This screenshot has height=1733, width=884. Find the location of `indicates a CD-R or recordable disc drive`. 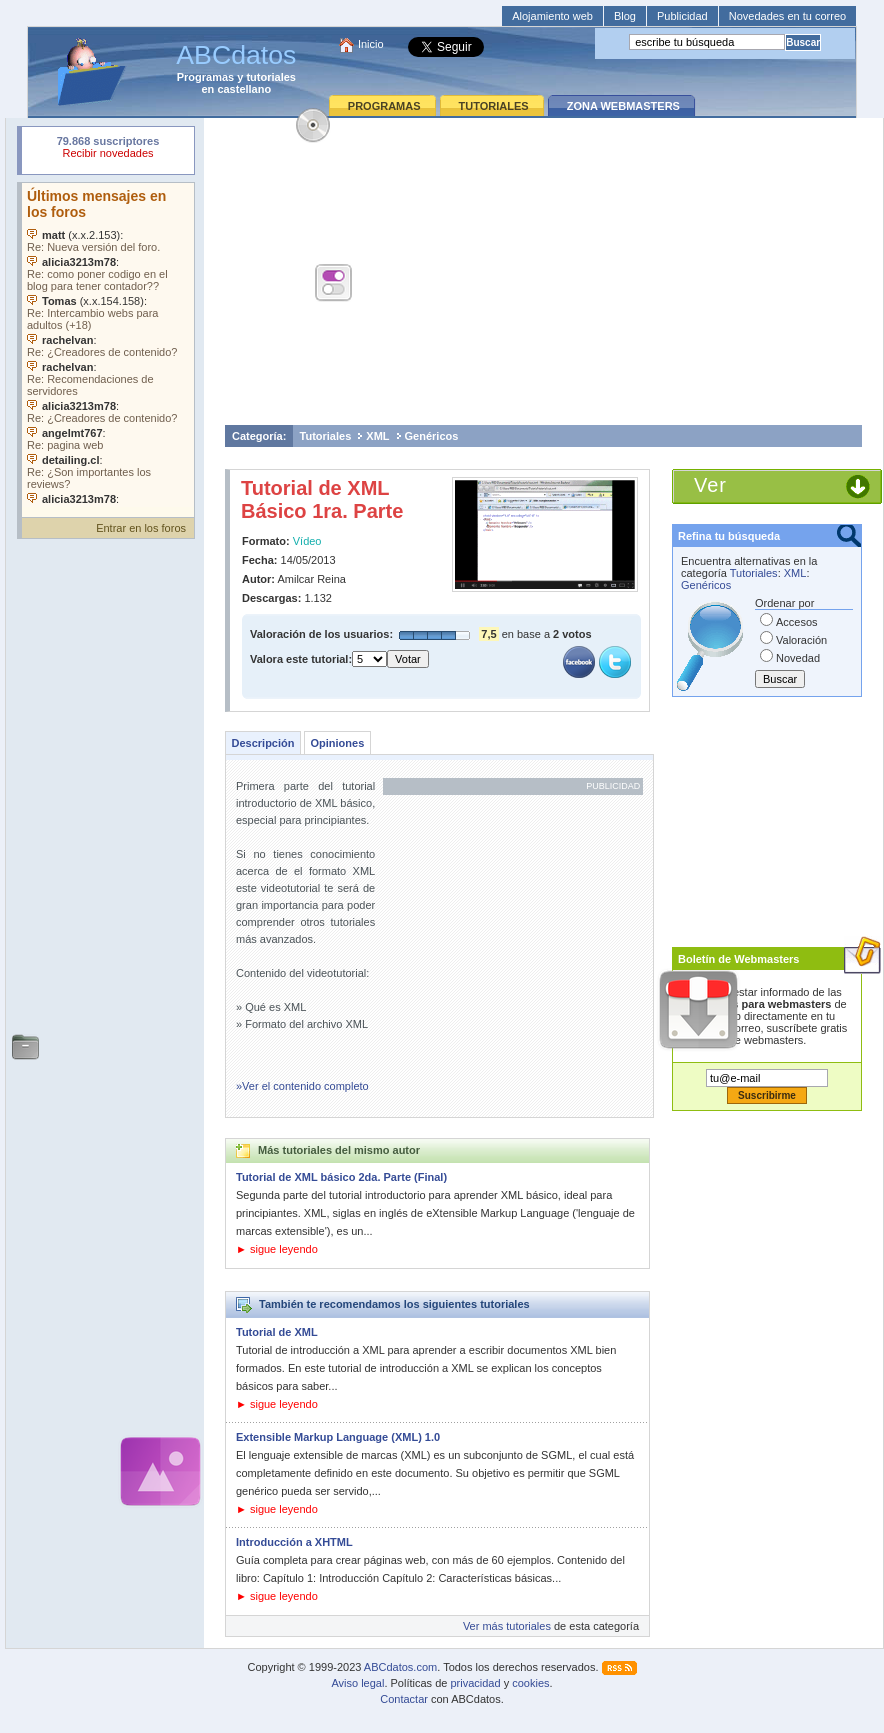

indicates a CD-R or recordable disc drive is located at coordinates (313, 125).